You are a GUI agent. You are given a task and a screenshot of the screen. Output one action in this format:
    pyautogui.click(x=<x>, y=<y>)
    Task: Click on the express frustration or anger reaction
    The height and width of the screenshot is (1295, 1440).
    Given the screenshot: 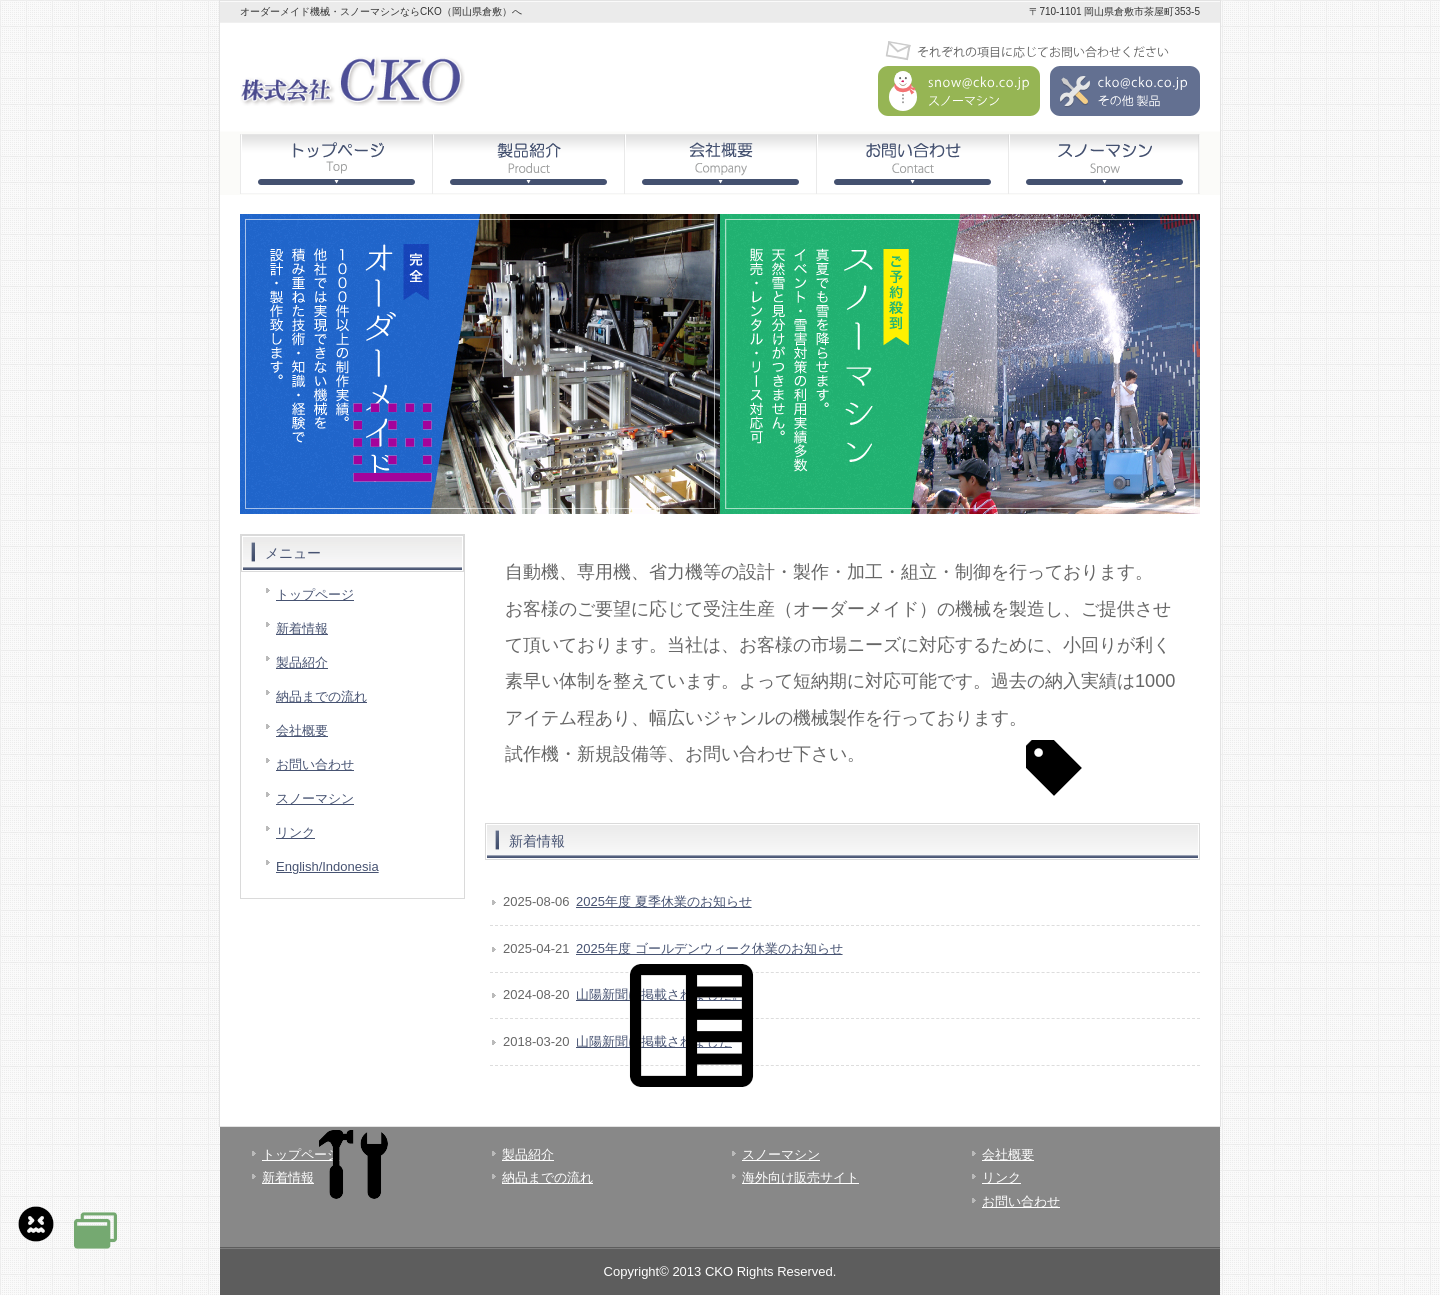 What is the action you would take?
    pyautogui.click(x=36, y=1224)
    